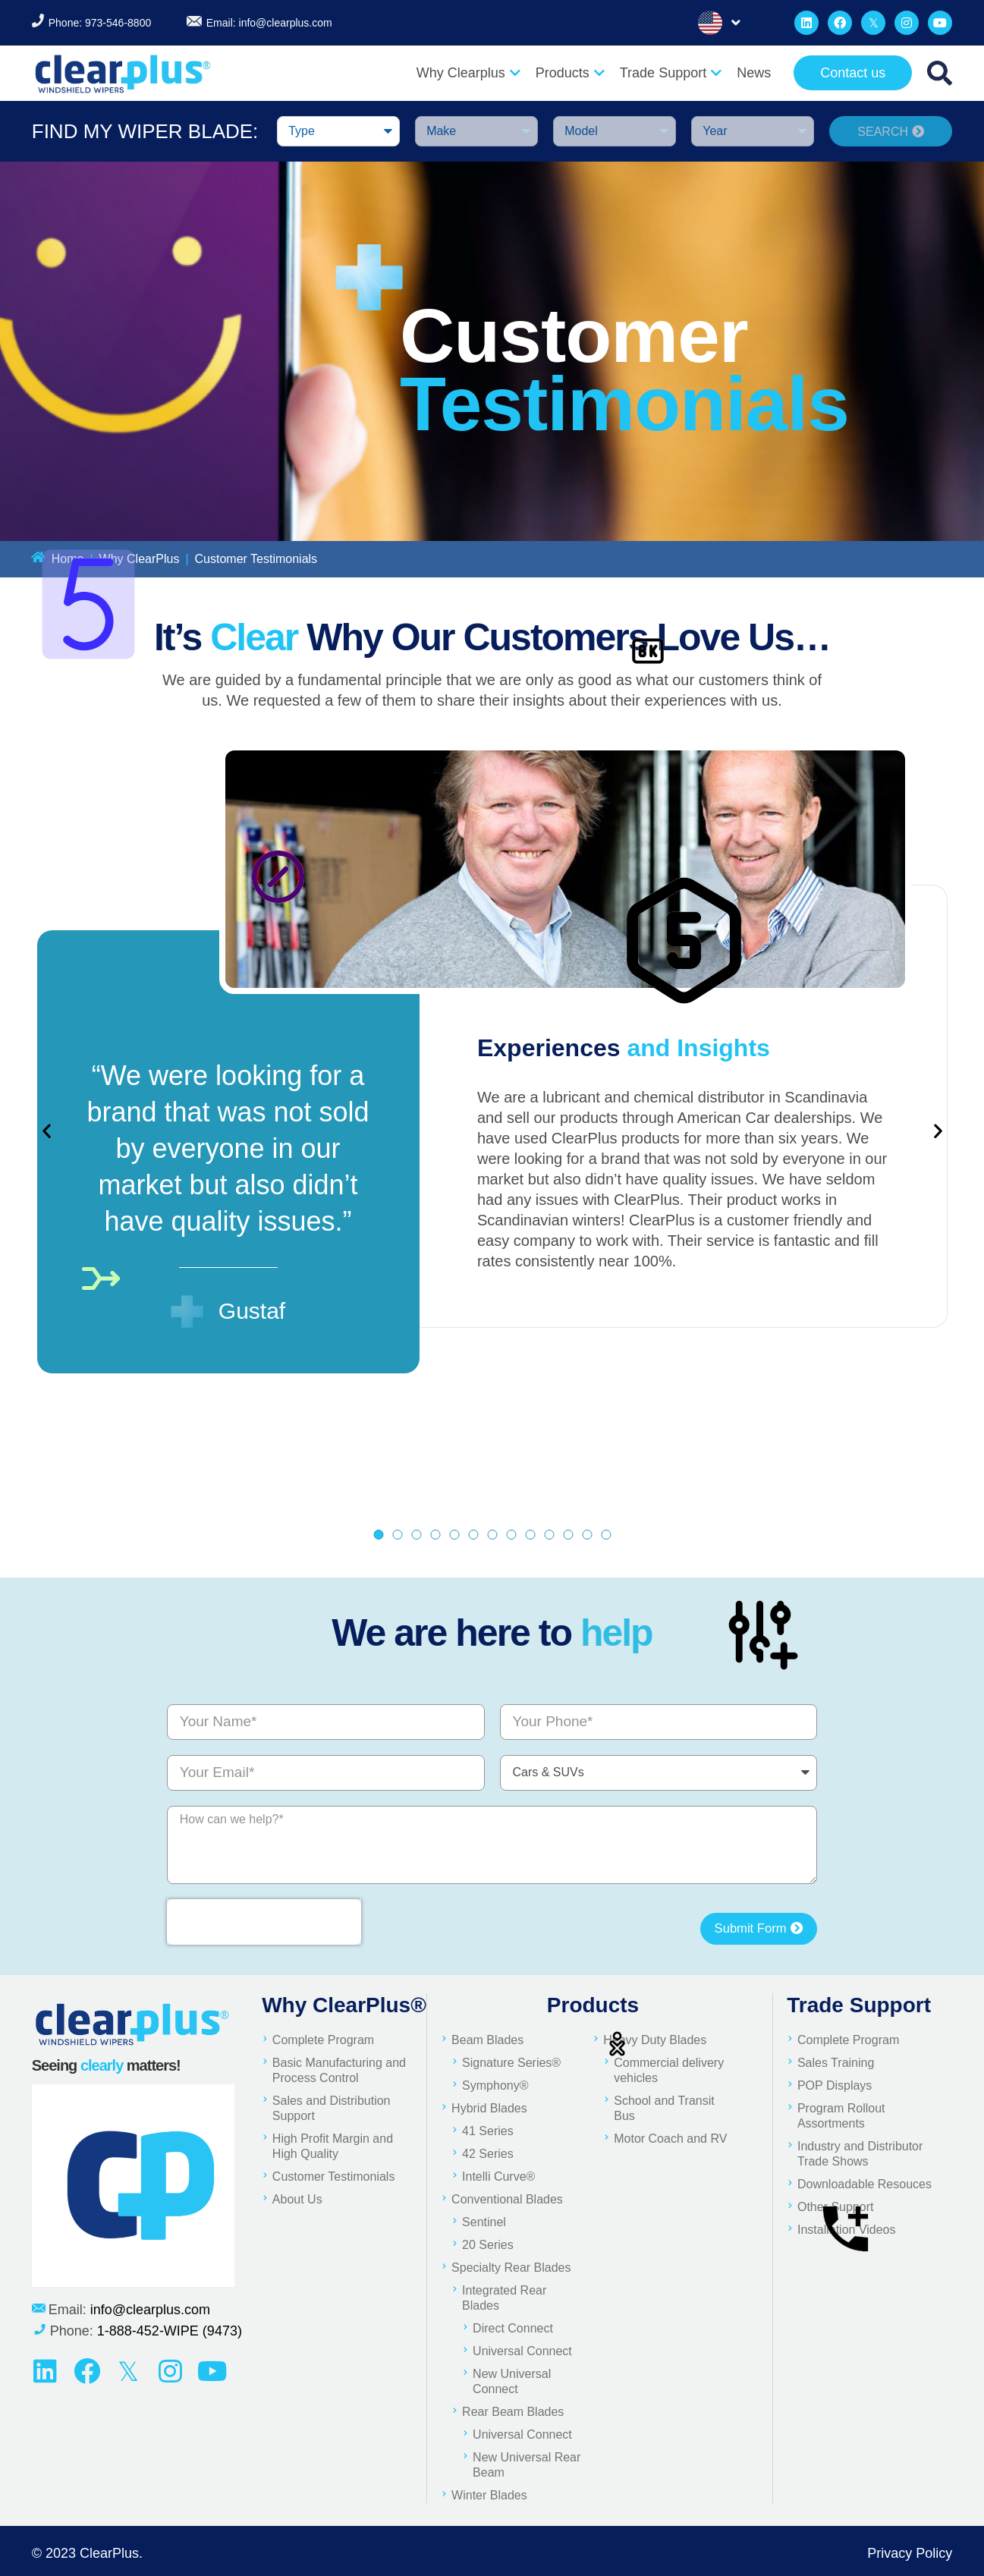  What do you see at coordinates (88, 604) in the screenshot?
I see `indicates the number five in a sequence or list` at bounding box center [88, 604].